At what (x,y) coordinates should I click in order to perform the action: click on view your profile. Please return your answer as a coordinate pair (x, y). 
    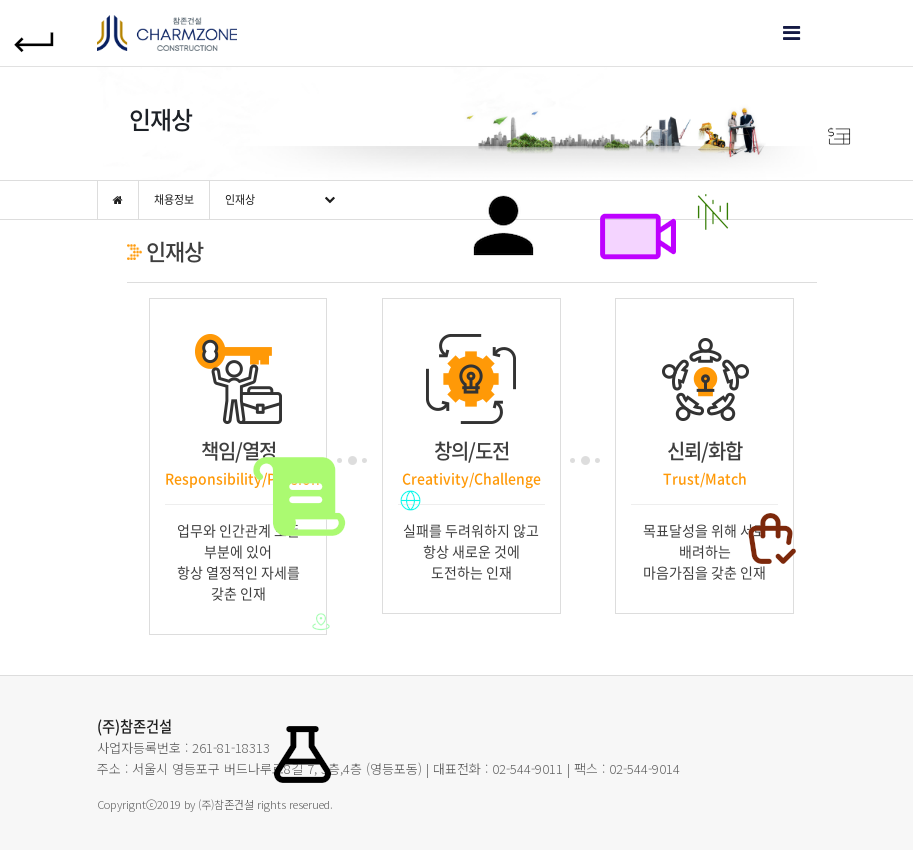
    Looking at the image, I should click on (503, 225).